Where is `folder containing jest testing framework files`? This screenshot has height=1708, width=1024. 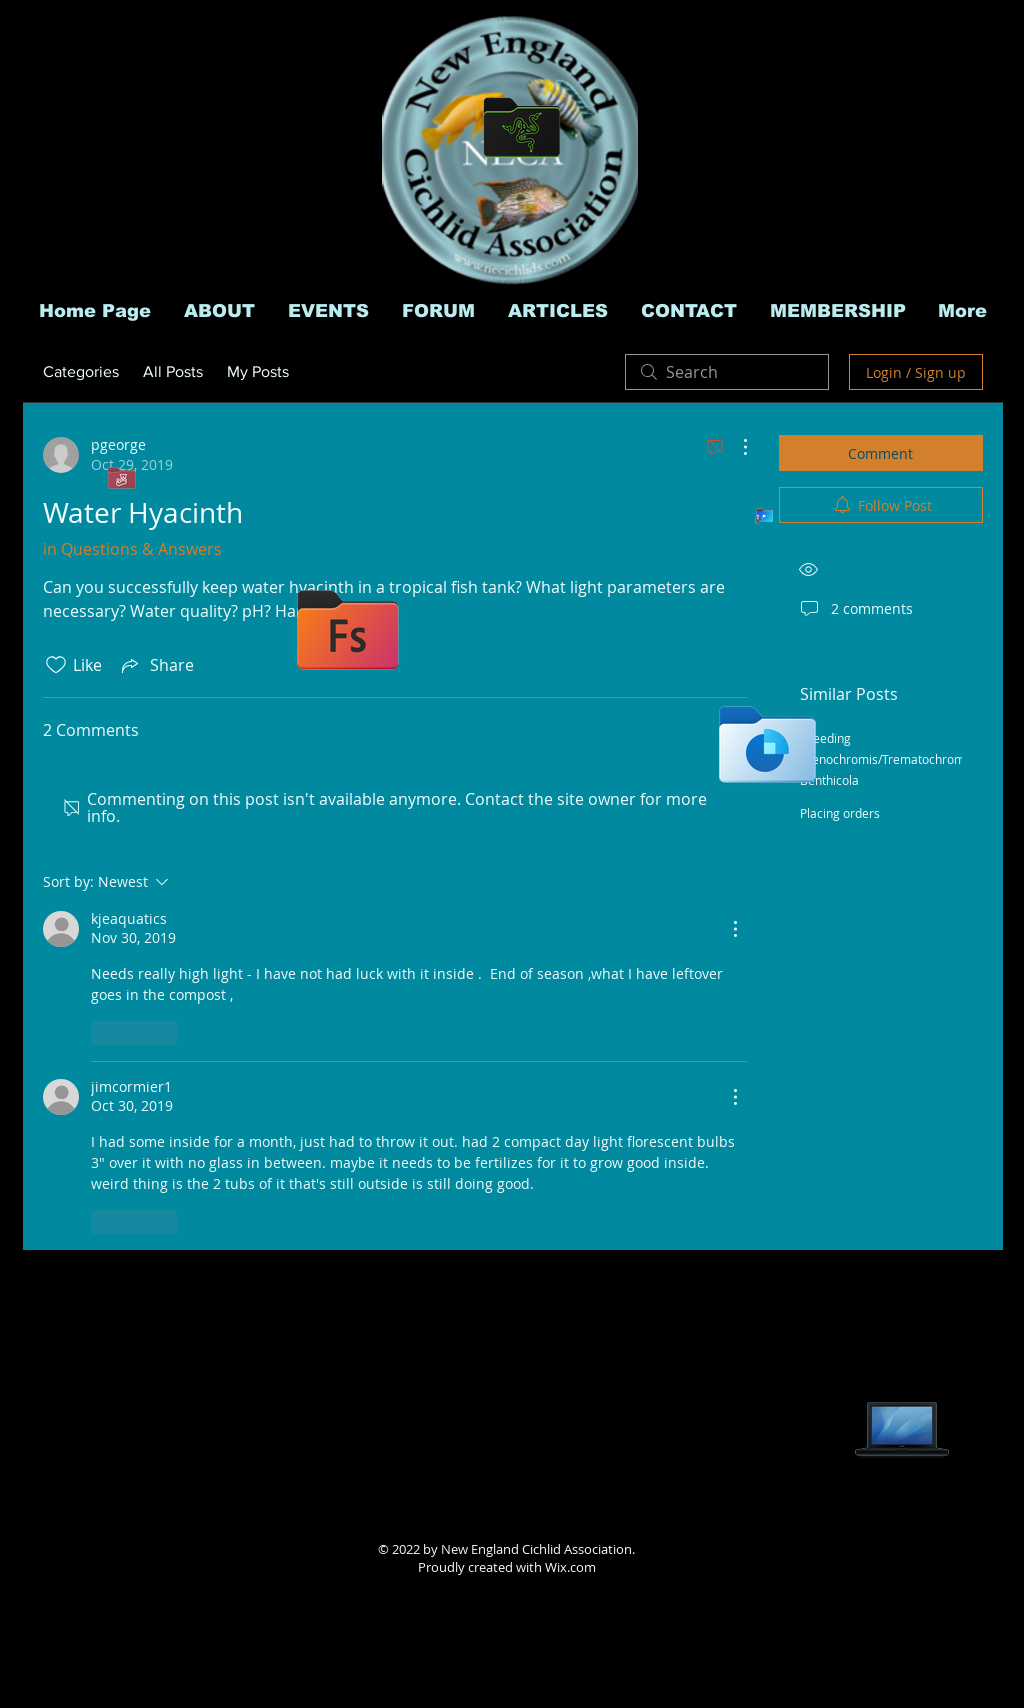
folder containing jest testing framework files is located at coordinates (121, 478).